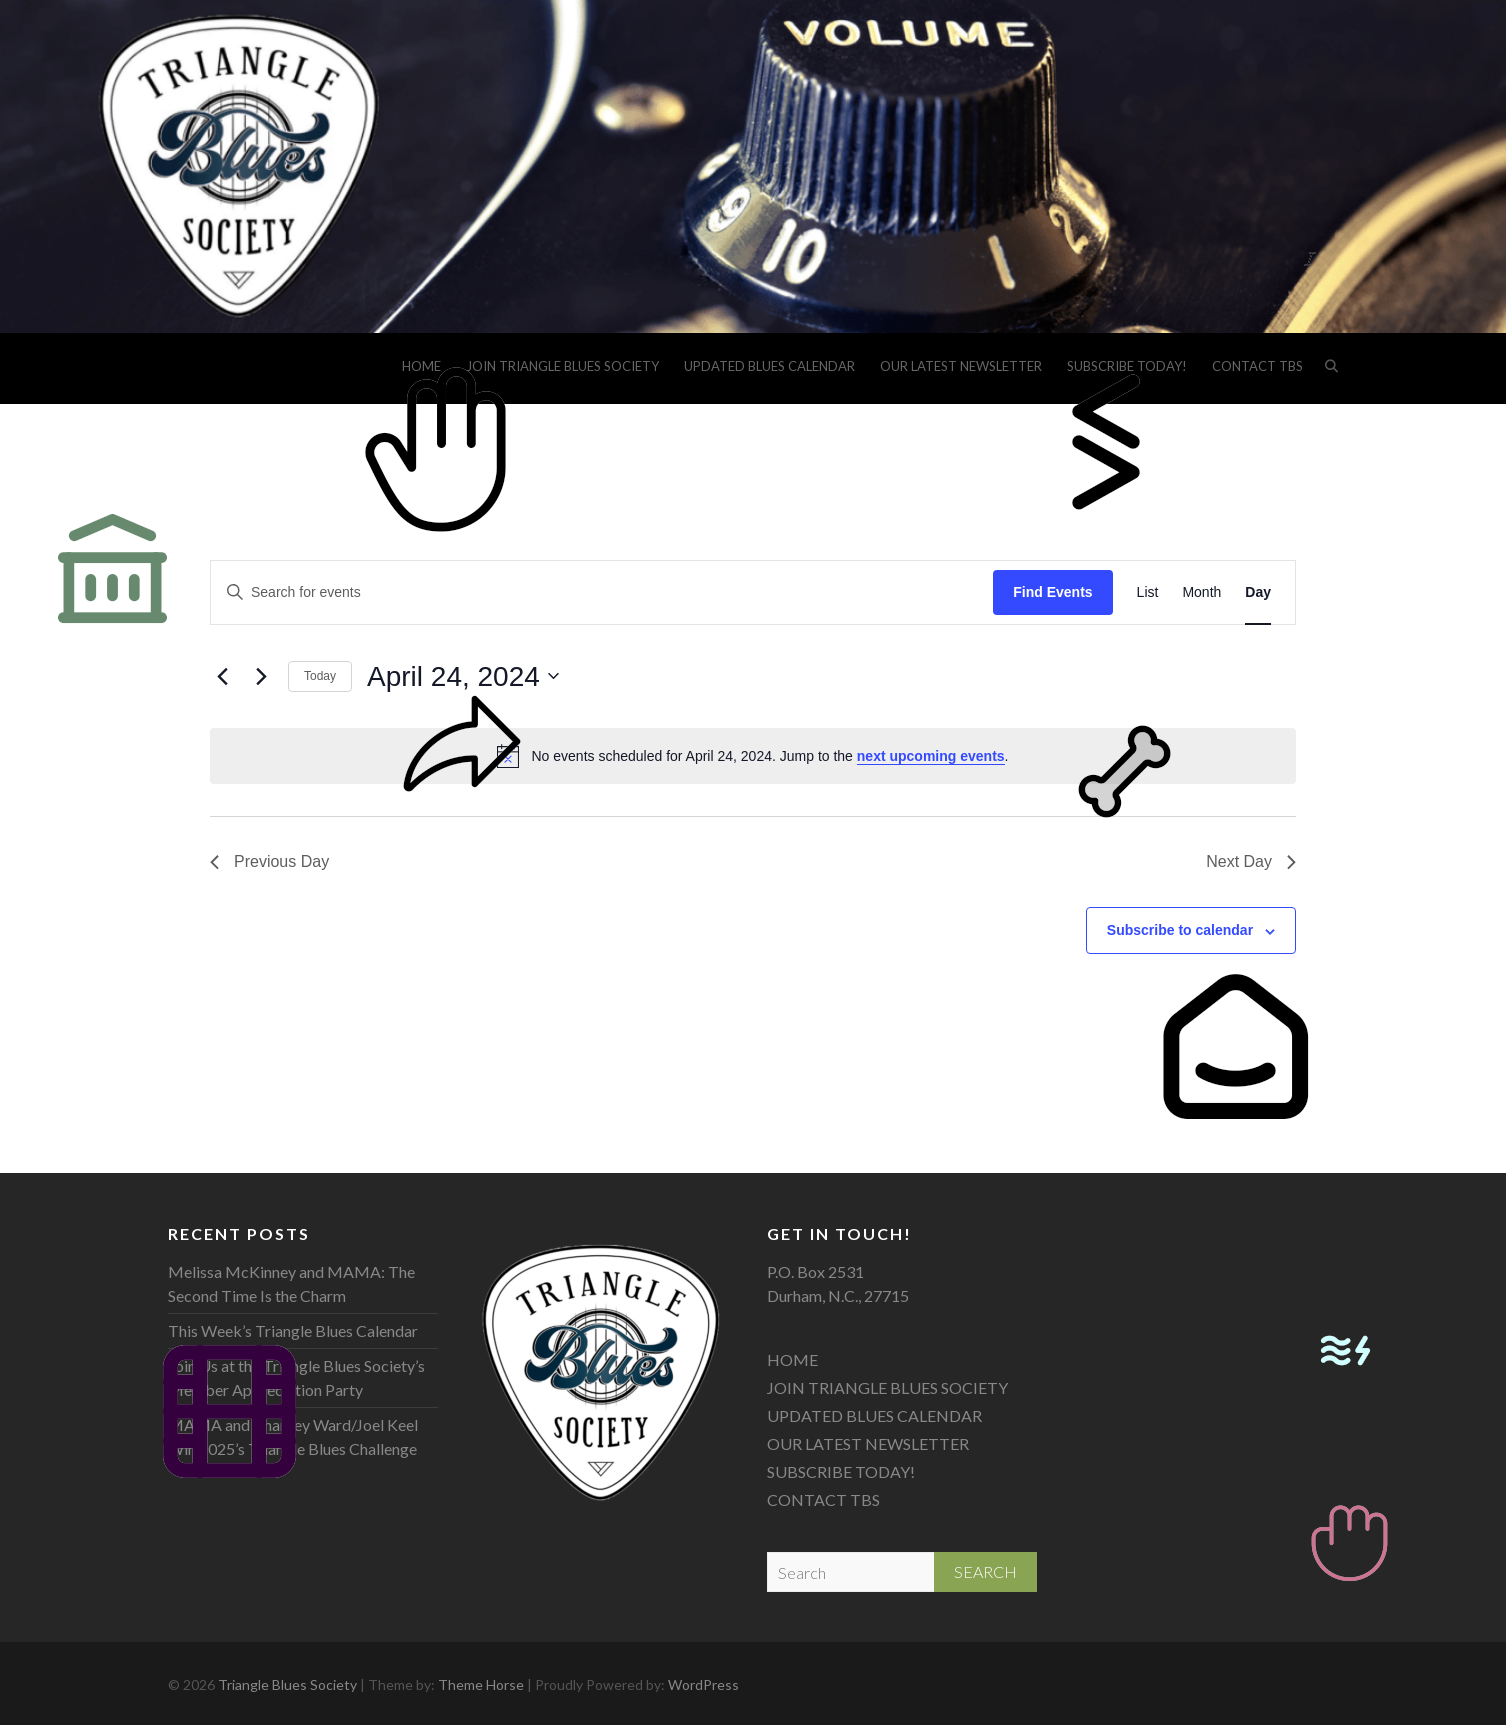 This screenshot has width=1506, height=1725. Describe the element at coordinates (1349, 1532) in the screenshot. I see `drag to reposition an element` at that location.